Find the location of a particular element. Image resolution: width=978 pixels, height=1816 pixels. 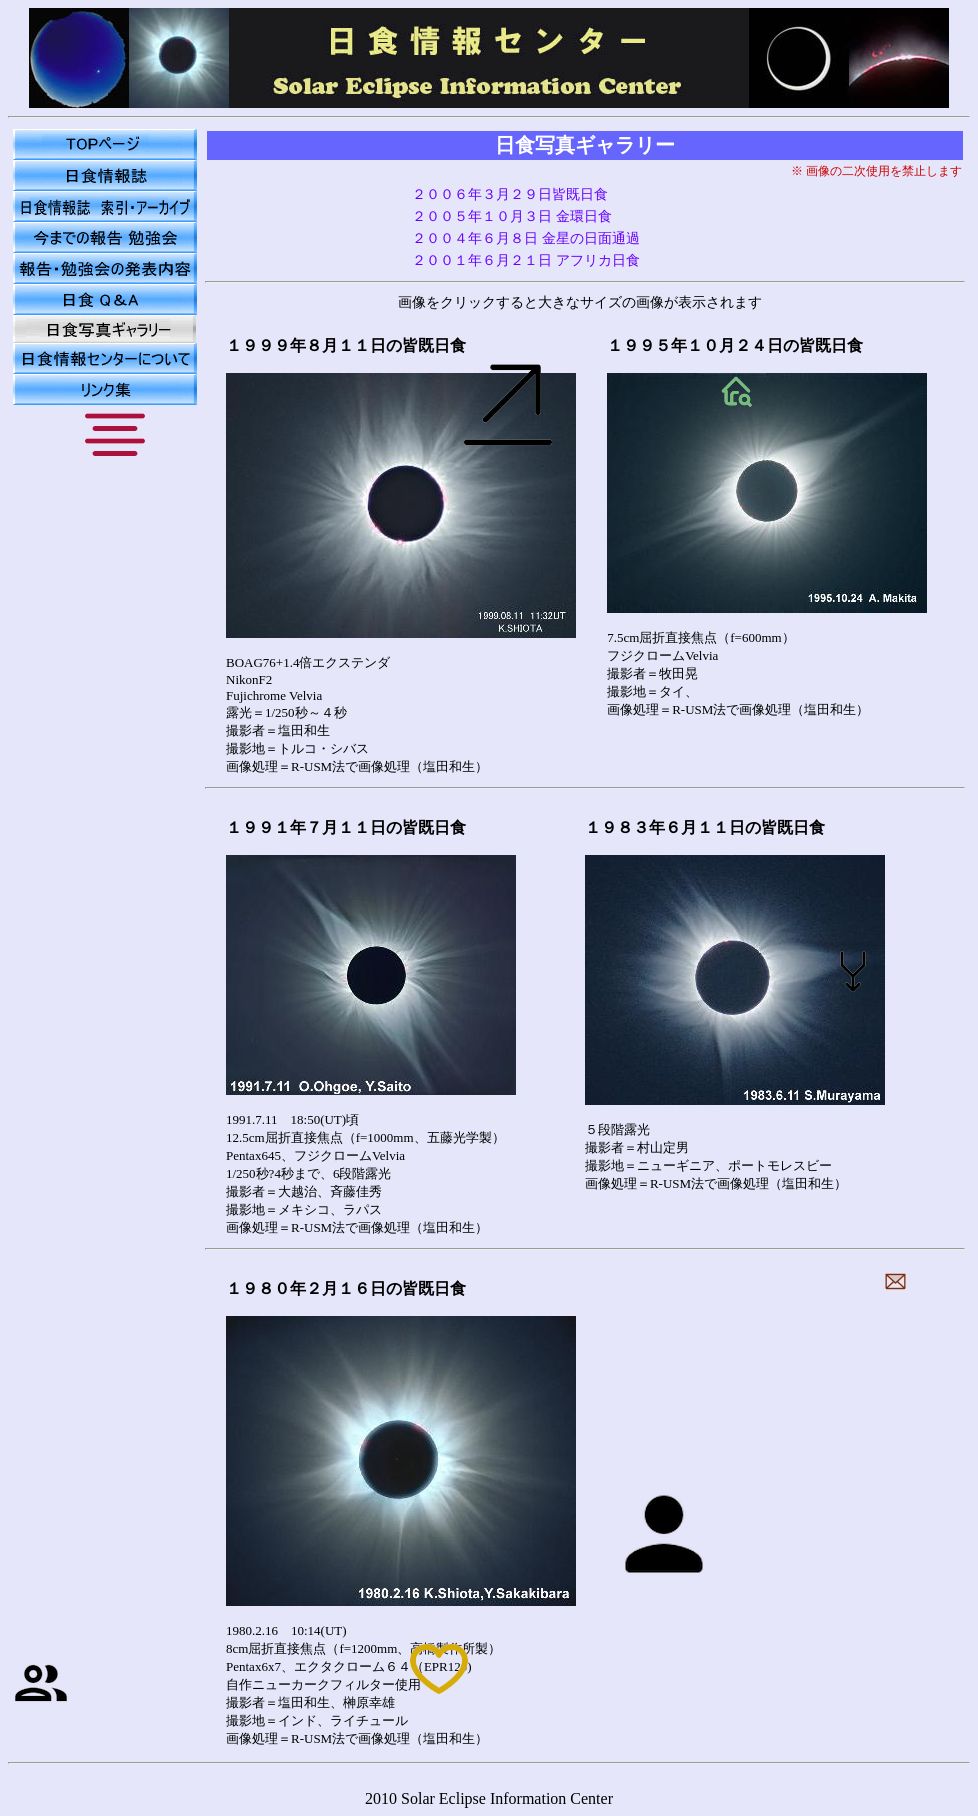

center align text is located at coordinates (115, 436).